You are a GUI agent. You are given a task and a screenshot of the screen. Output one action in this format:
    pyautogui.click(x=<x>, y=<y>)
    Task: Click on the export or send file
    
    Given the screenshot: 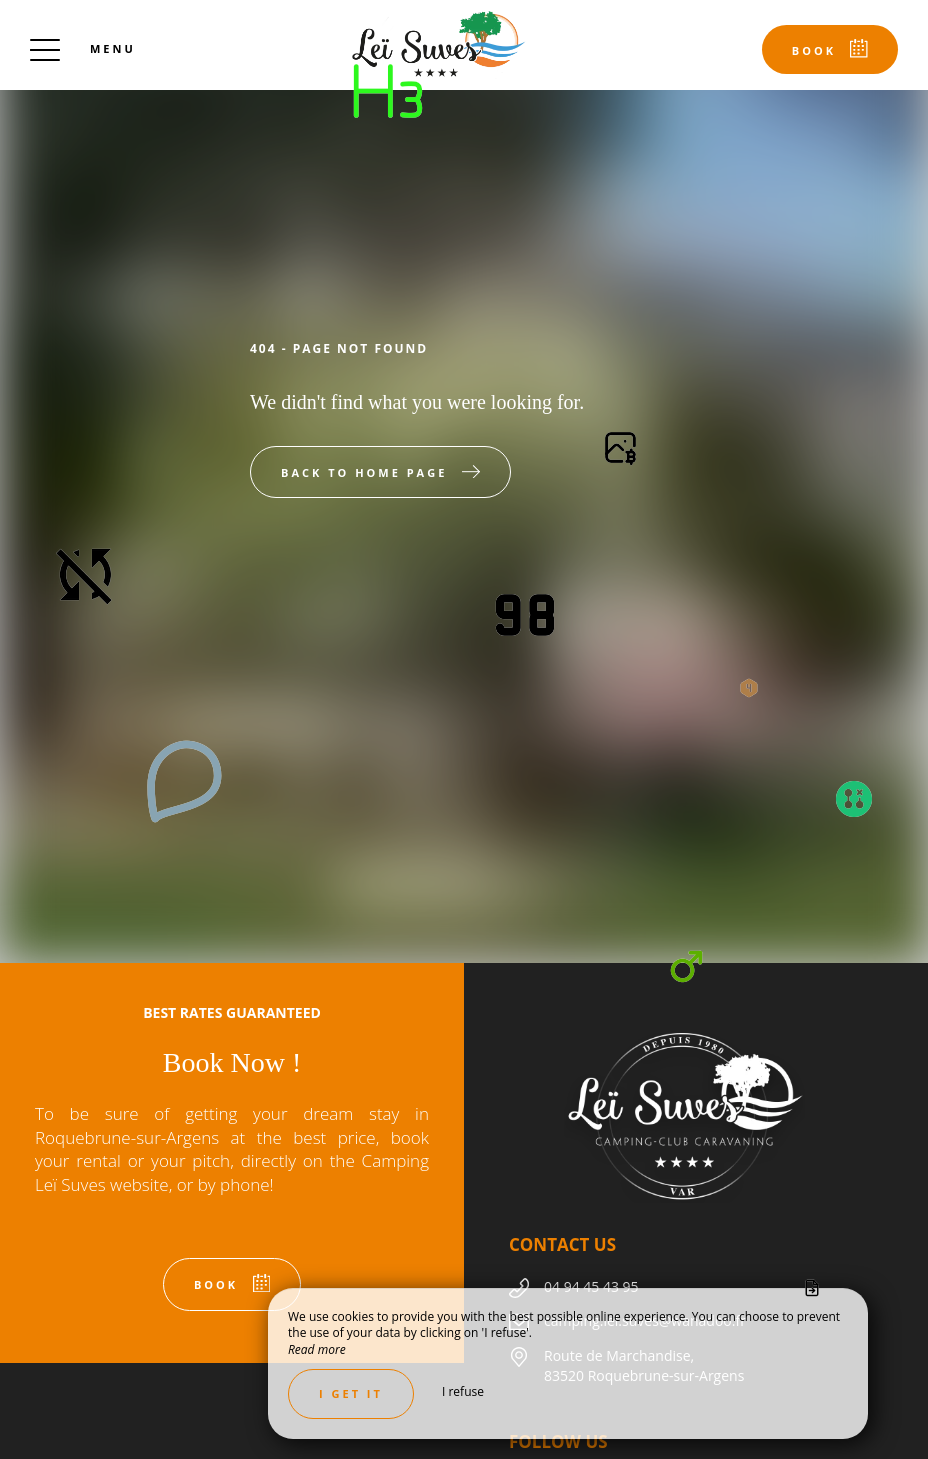 What is the action you would take?
    pyautogui.click(x=812, y=1288)
    